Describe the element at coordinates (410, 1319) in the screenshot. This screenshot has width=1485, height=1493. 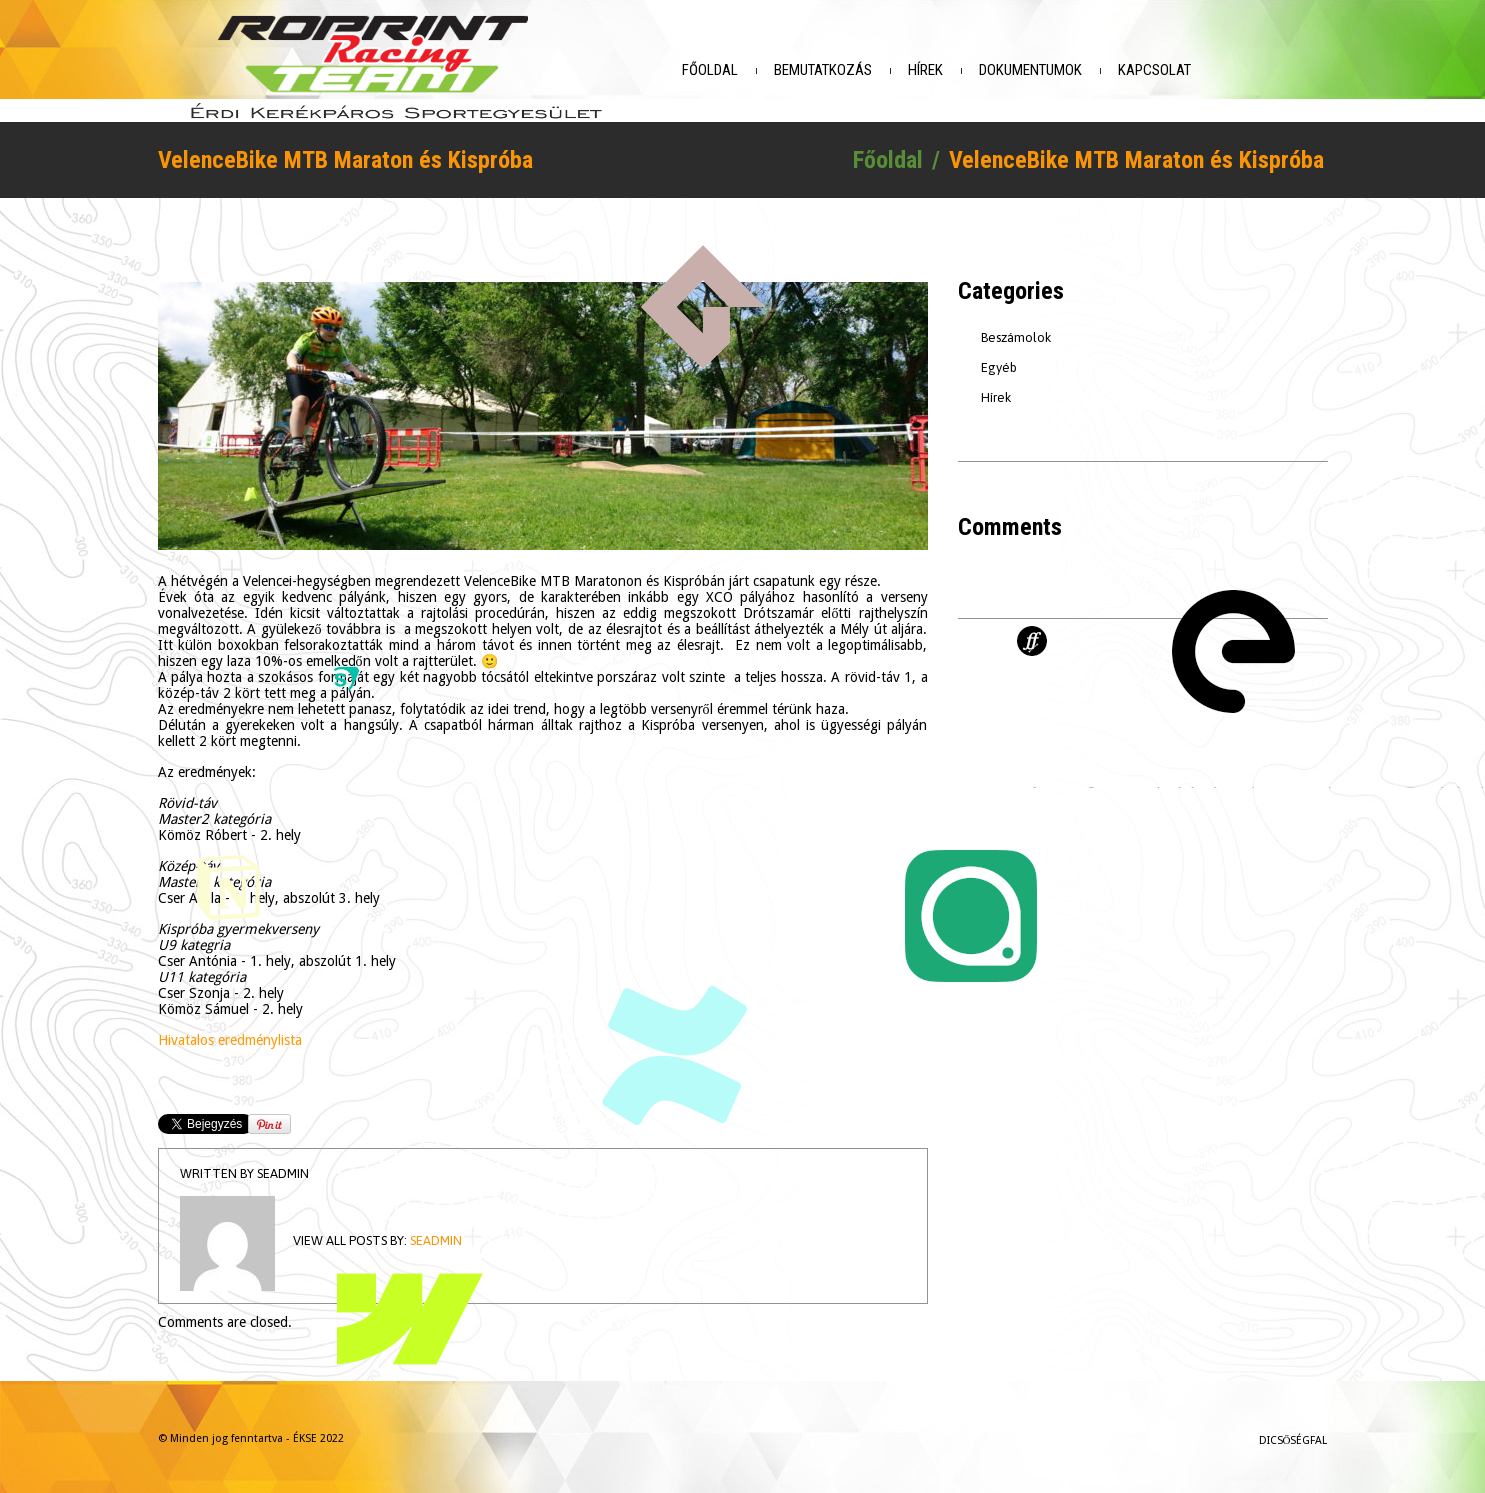
I see `open Webflow website or application` at that location.